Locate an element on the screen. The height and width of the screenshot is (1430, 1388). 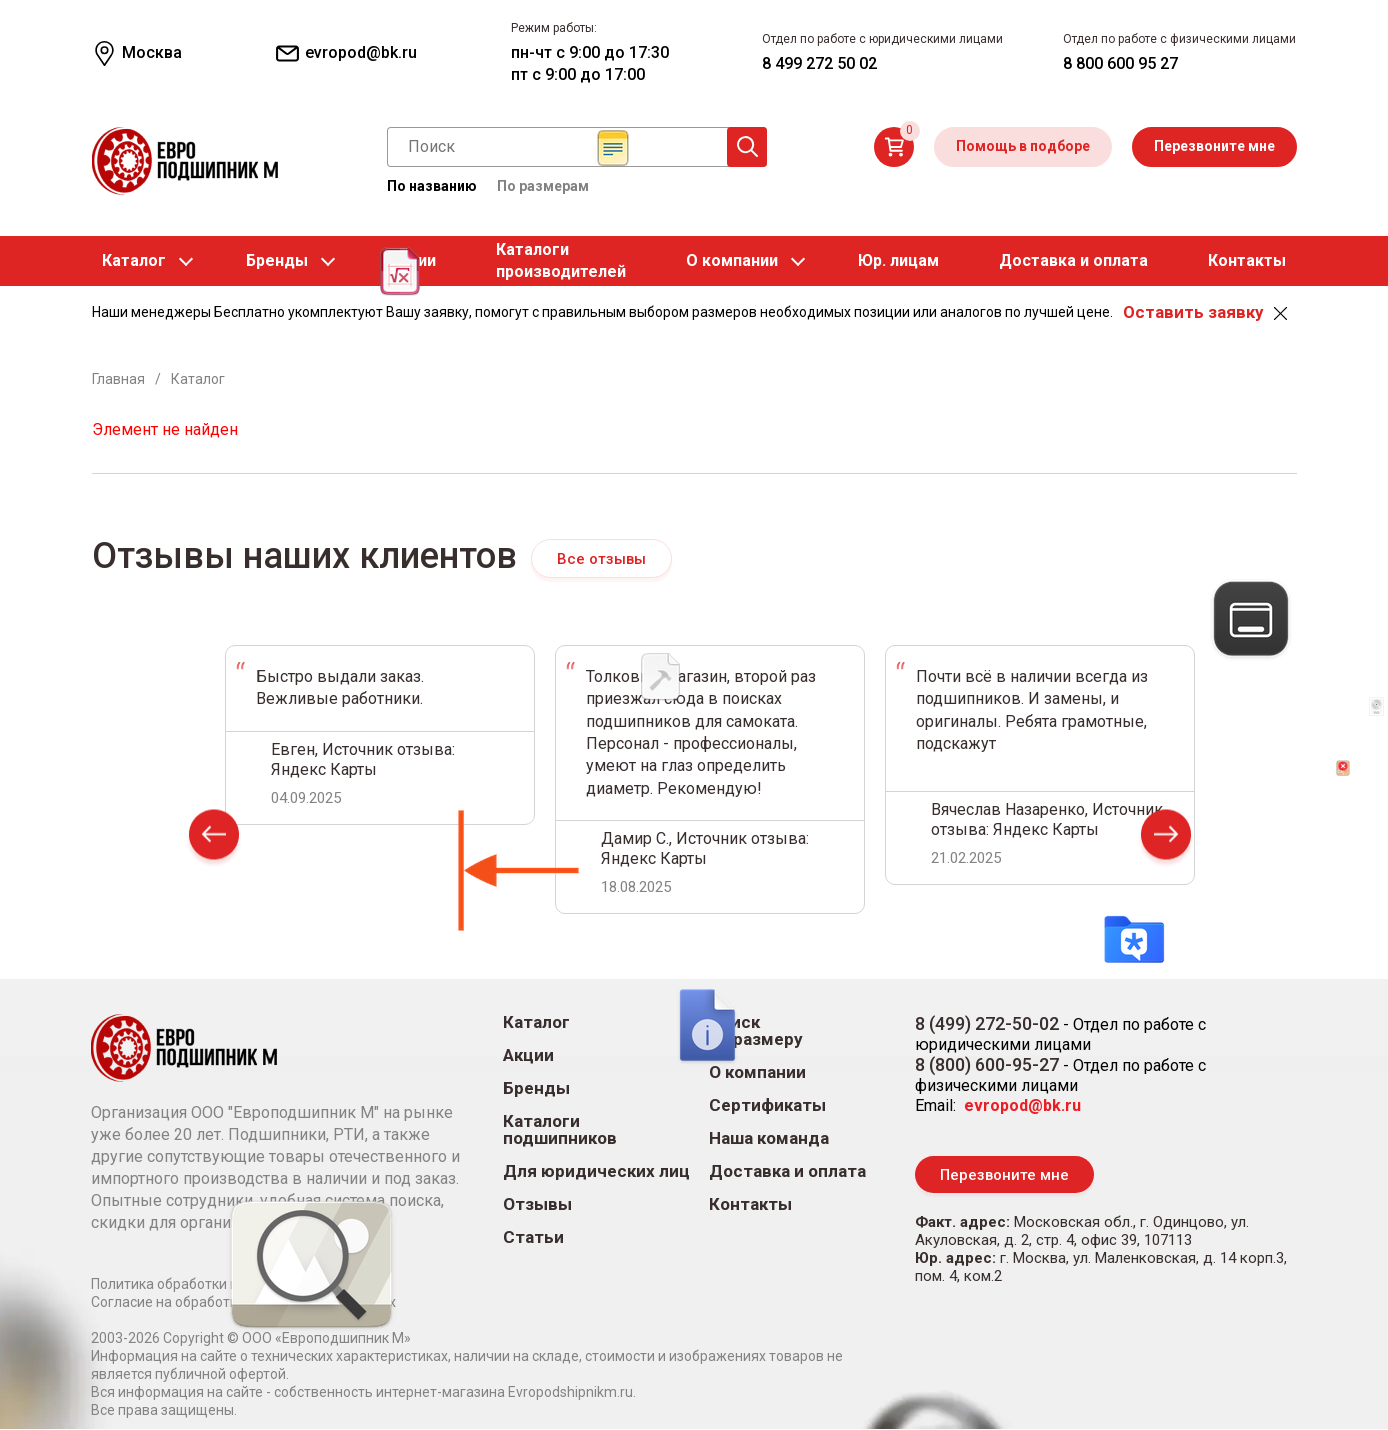
libreoffice math formula template file is located at coordinates (400, 271).